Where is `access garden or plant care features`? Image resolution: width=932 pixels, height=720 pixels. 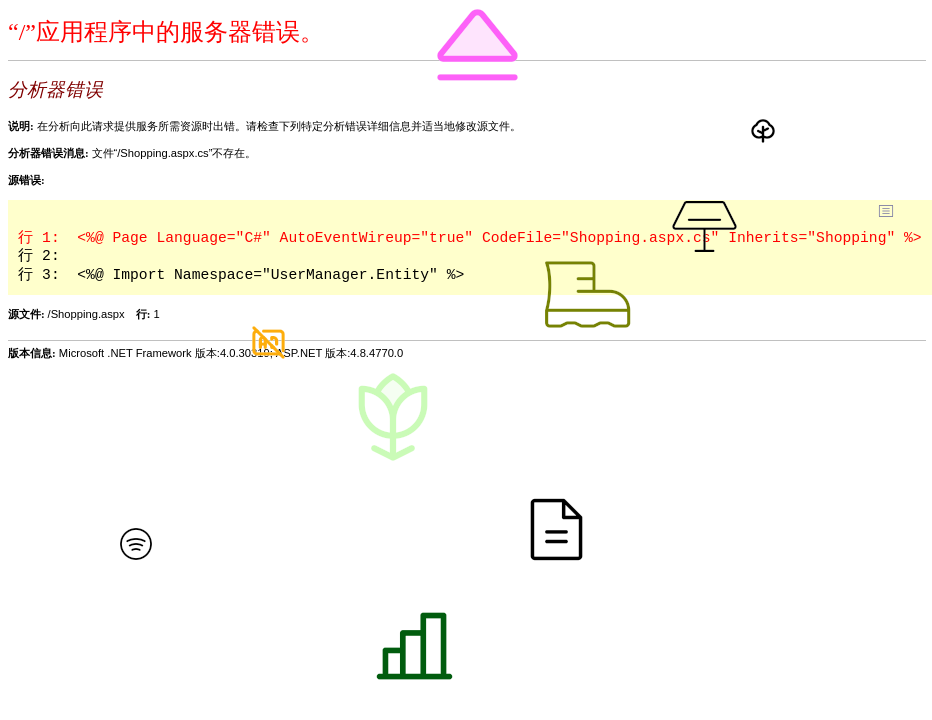 access garden or plant care features is located at coordinates (393, 417).